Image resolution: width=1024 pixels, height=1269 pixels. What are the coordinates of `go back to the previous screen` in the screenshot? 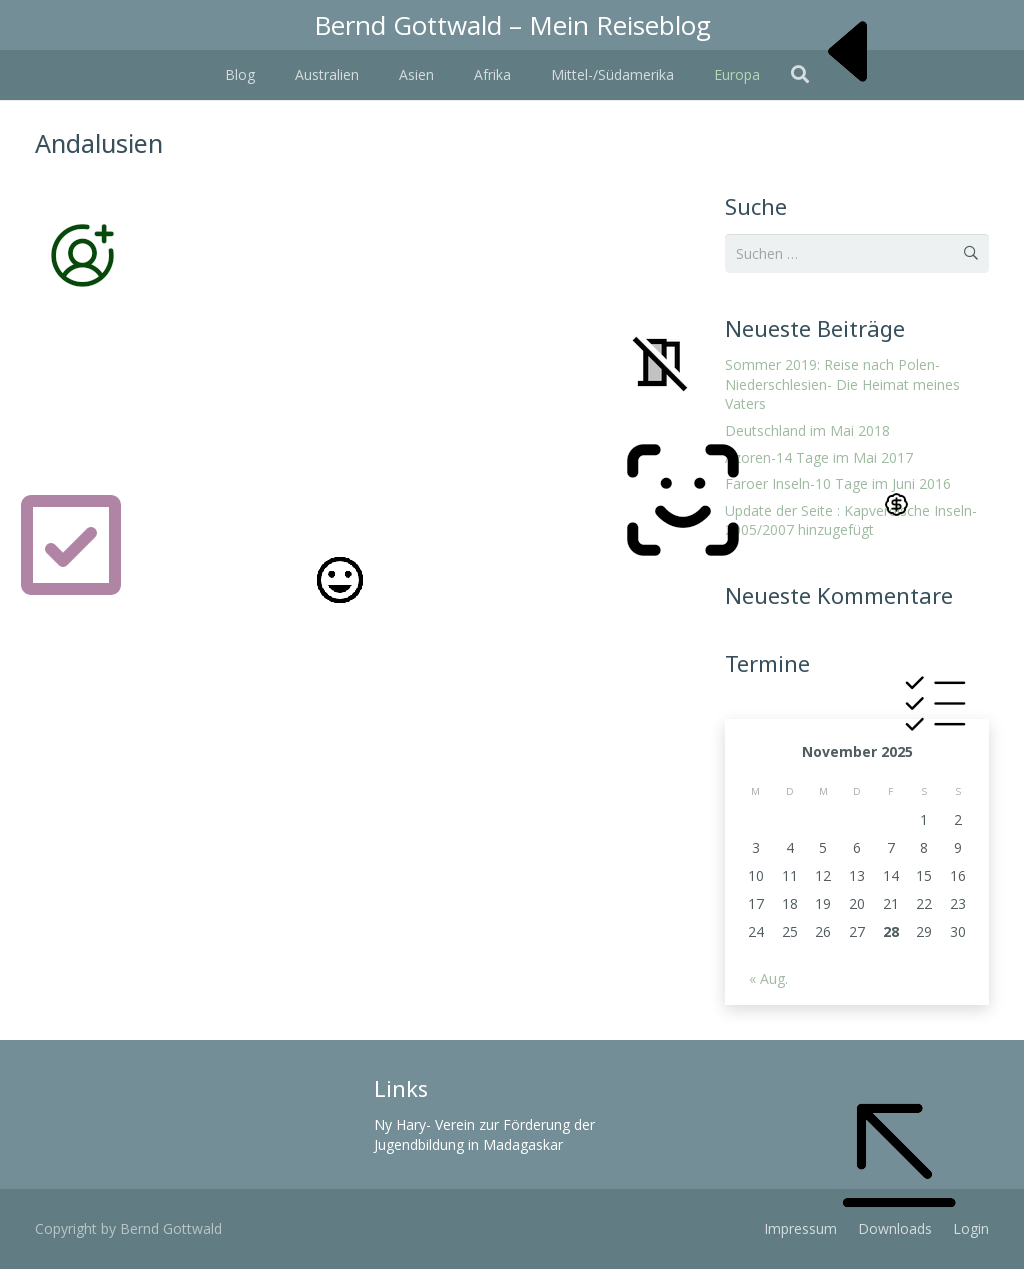 It's located at (847, 51).